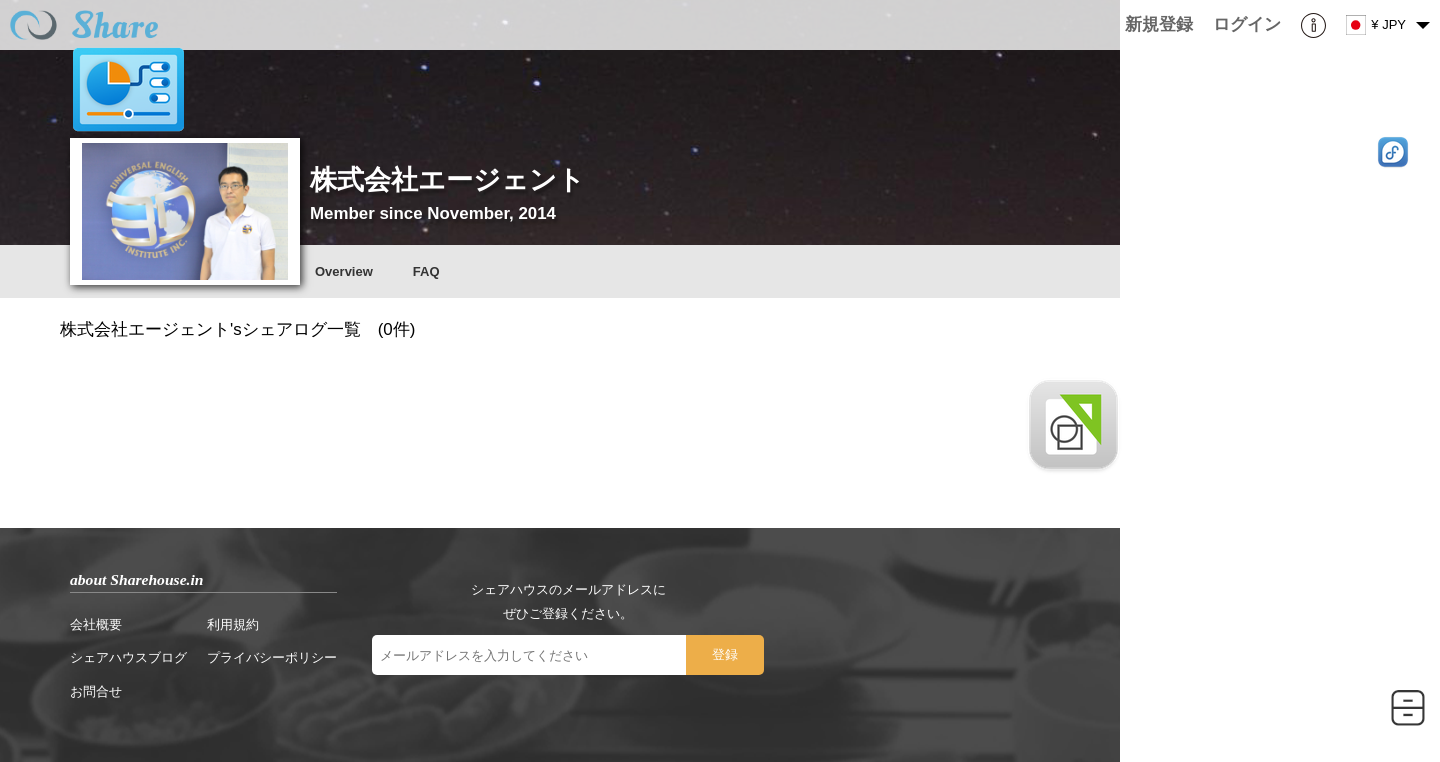 The height and width of the screenshot is (762, 1440). Describe the element at coordinates (128, 89) in the screenshot. I see `open windows control panel settings` at that location.